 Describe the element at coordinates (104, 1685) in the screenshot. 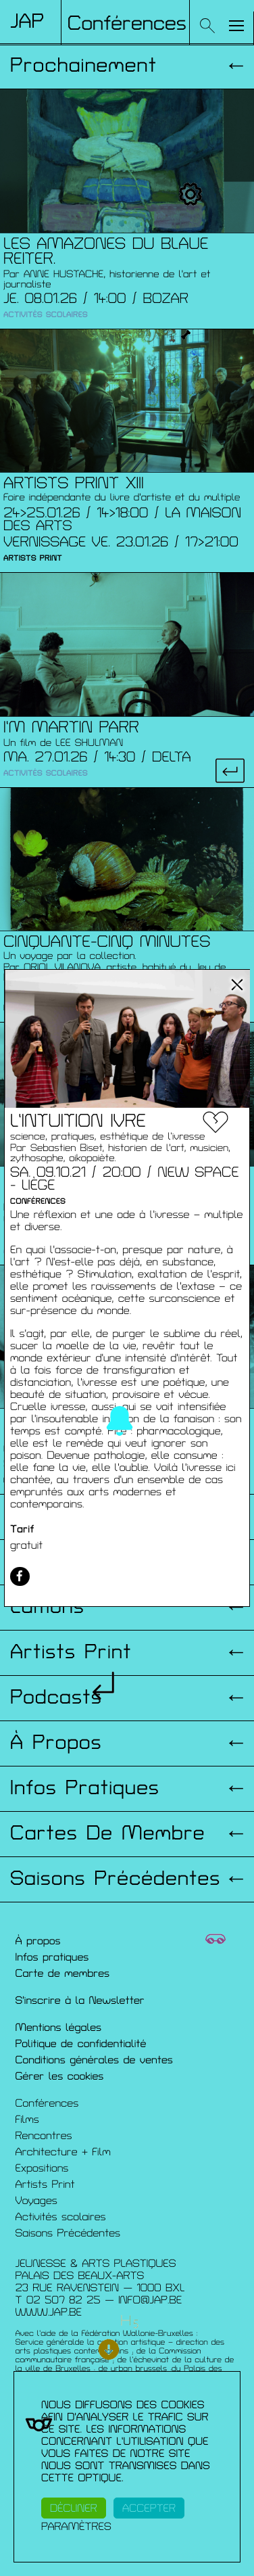

I see `return or enter key` at that location.